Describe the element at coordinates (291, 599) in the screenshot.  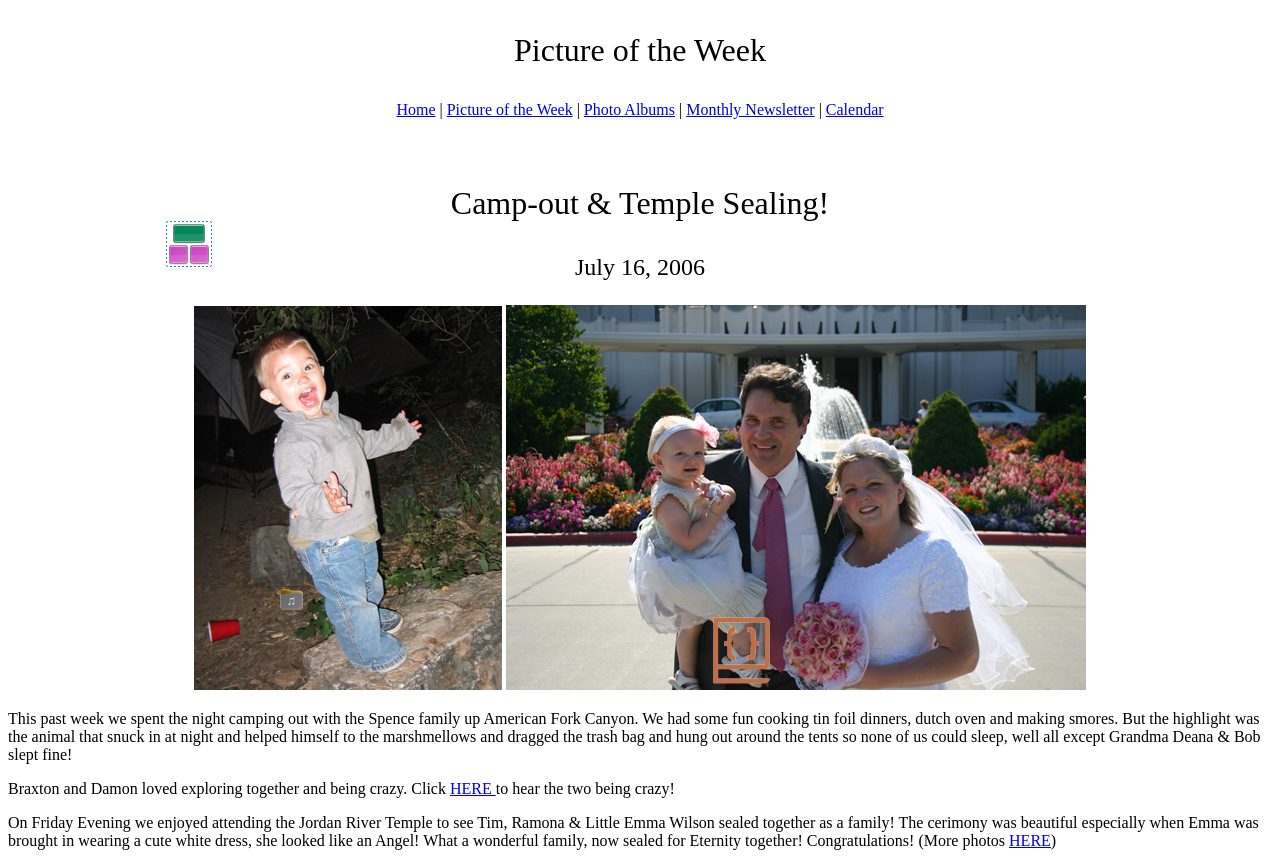
I see `open your music folder` at that location.